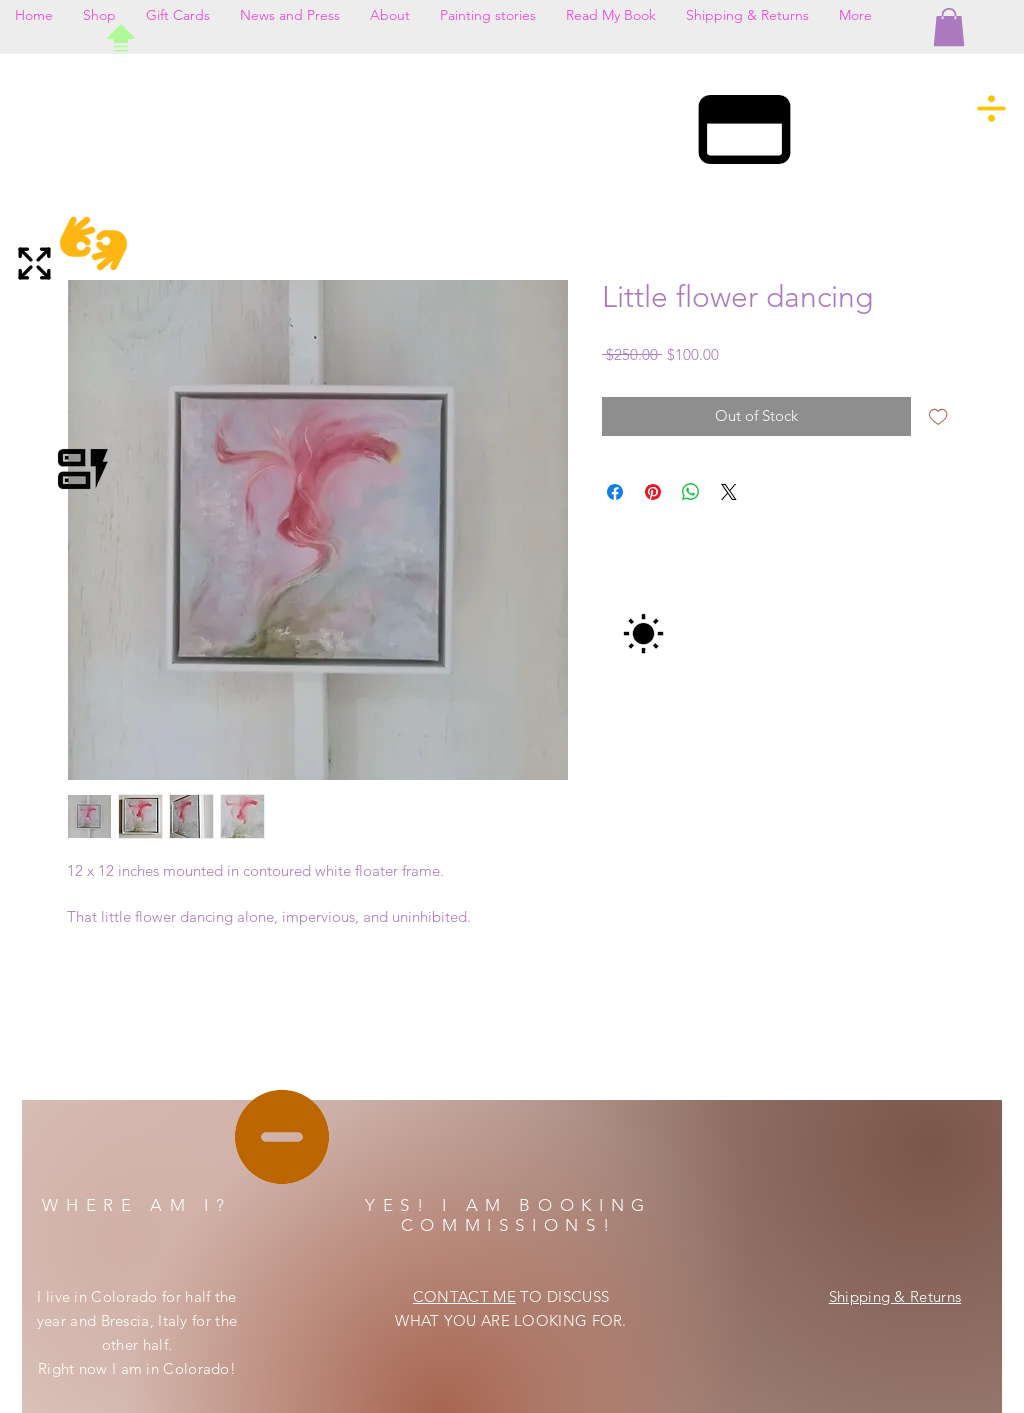 This screenshot has height=1413, width=1024. I want to click on access dynamic form builder, so click(83, 469).